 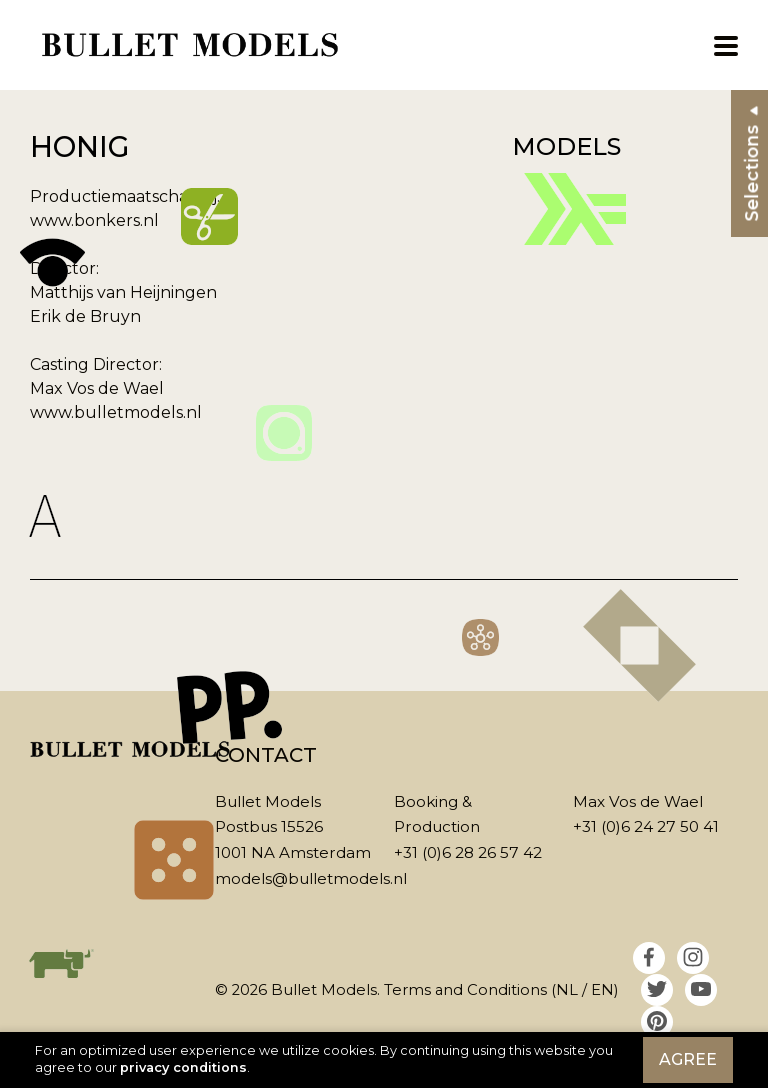 What do you see at coordinates (575, 209) in the screenshot?
I see `indicates Haskell programming language` at bounding box center [575, 209].